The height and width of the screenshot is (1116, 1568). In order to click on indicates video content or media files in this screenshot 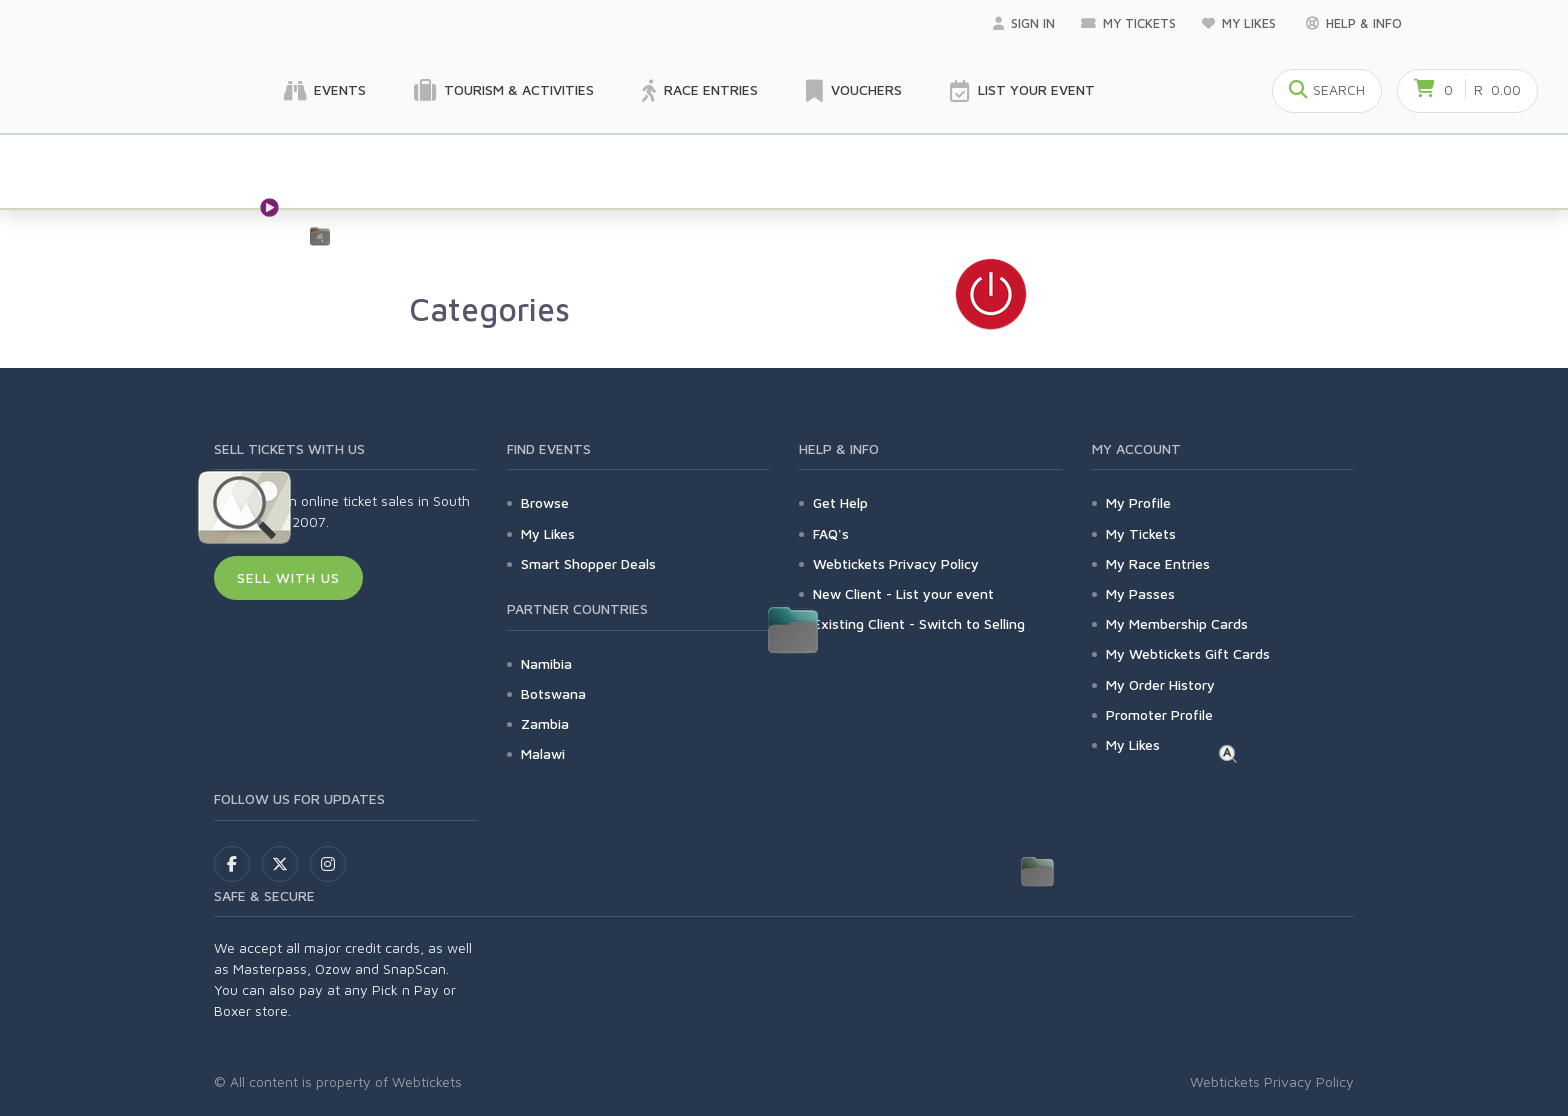, I will do `click(269, 207)`.